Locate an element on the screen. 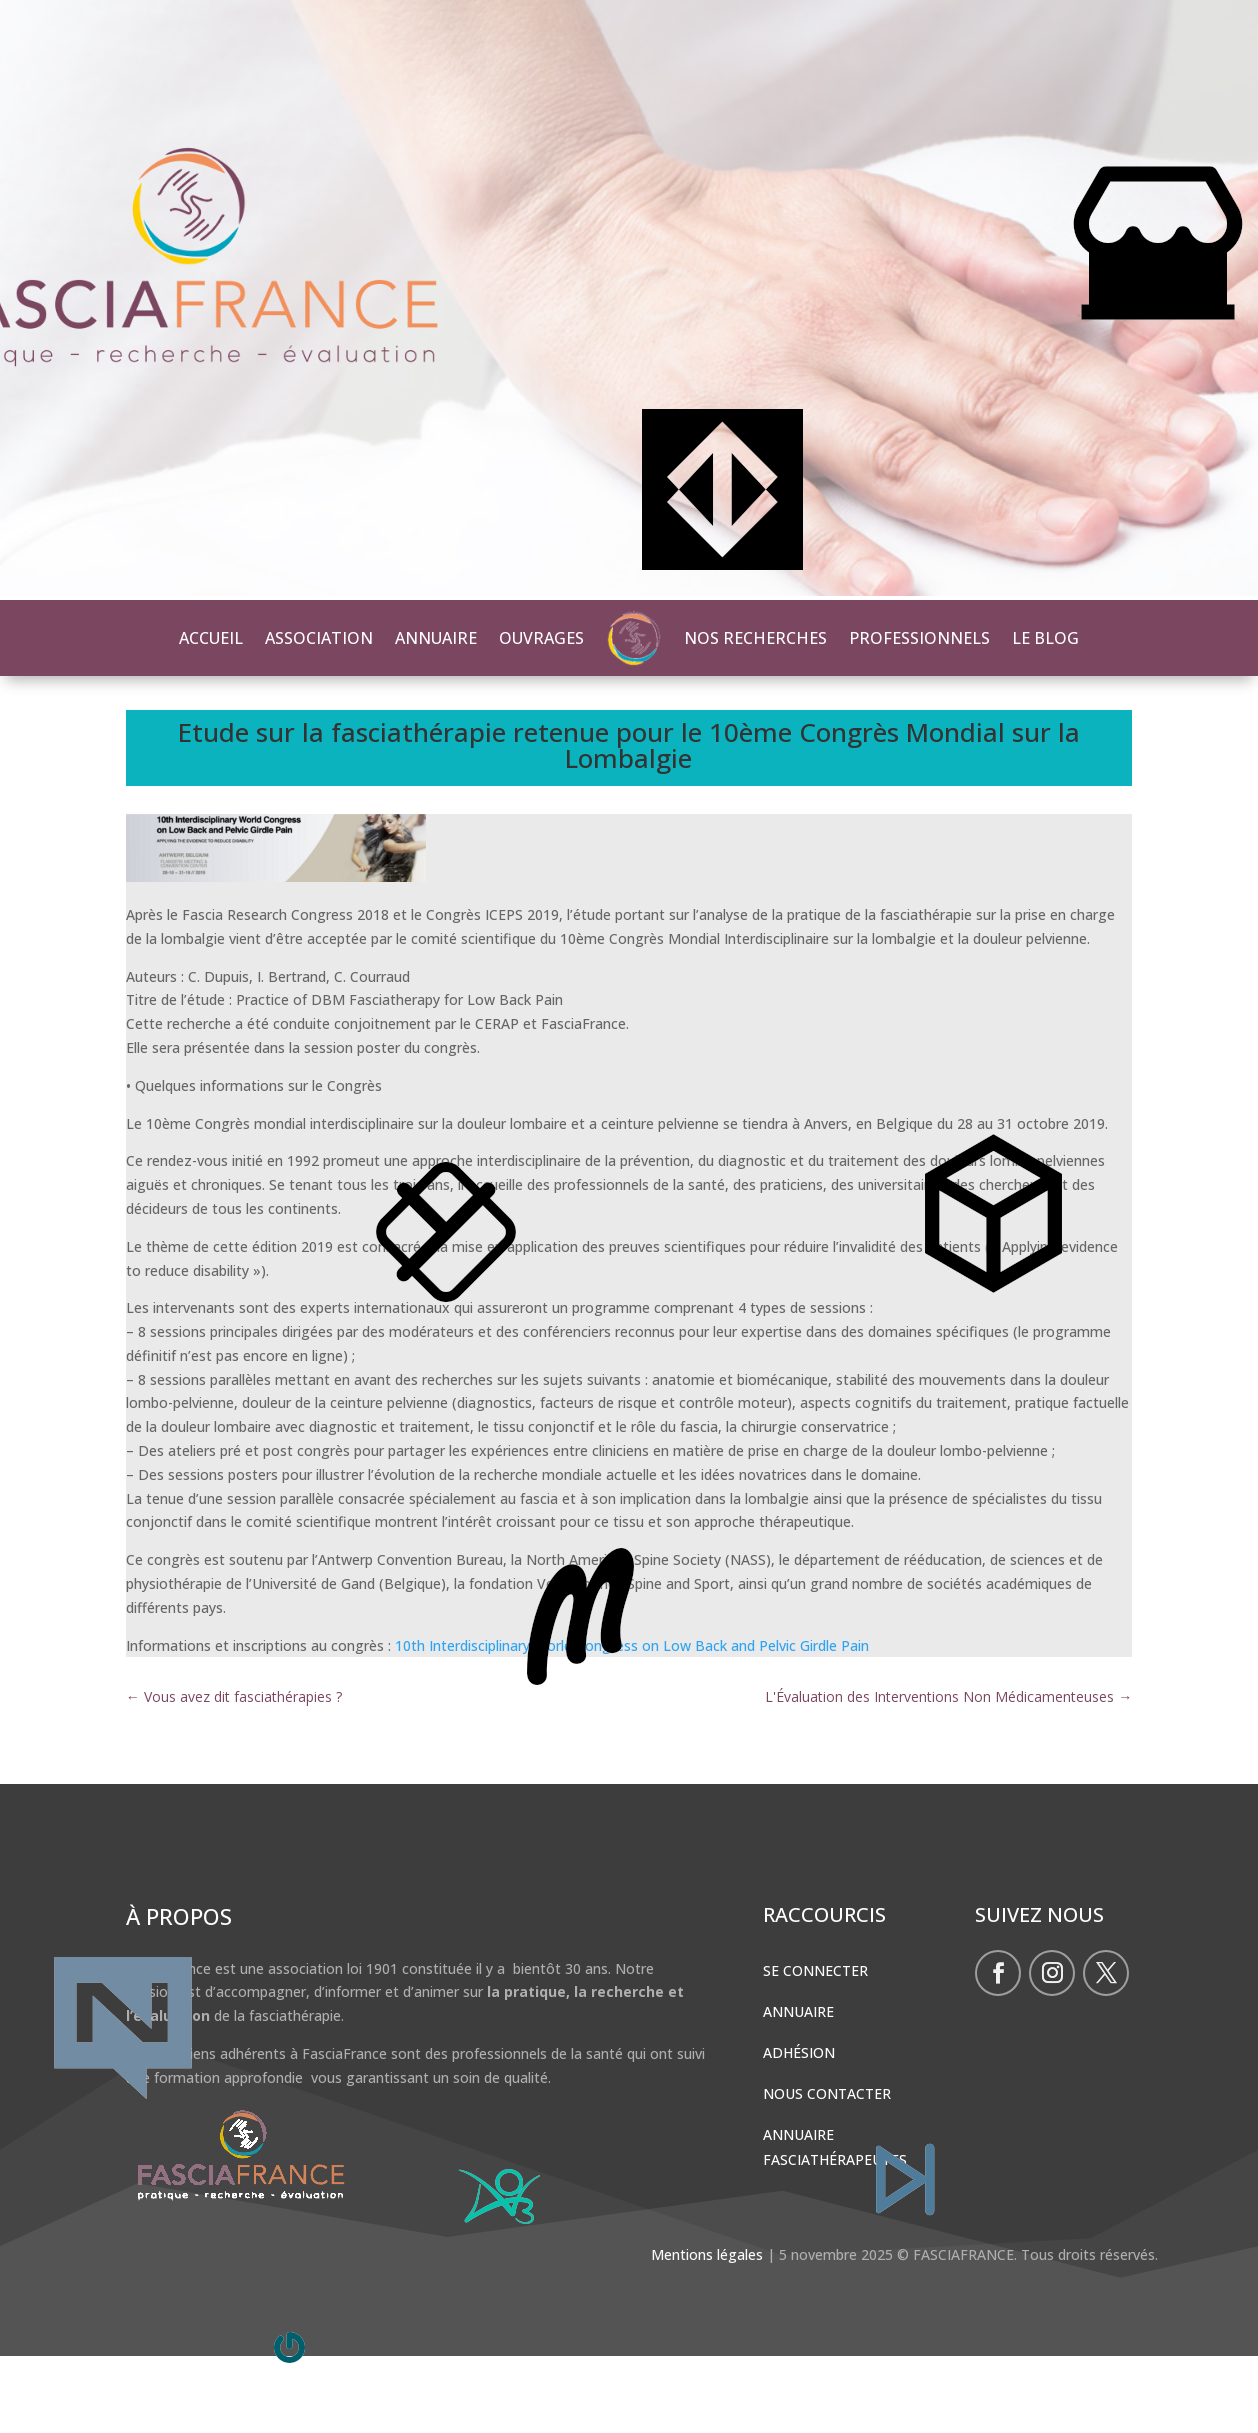 This screenshot has width=1258, height=2433. open Archive of Our Own (AO3) website is located at coordinates (499, 2196).